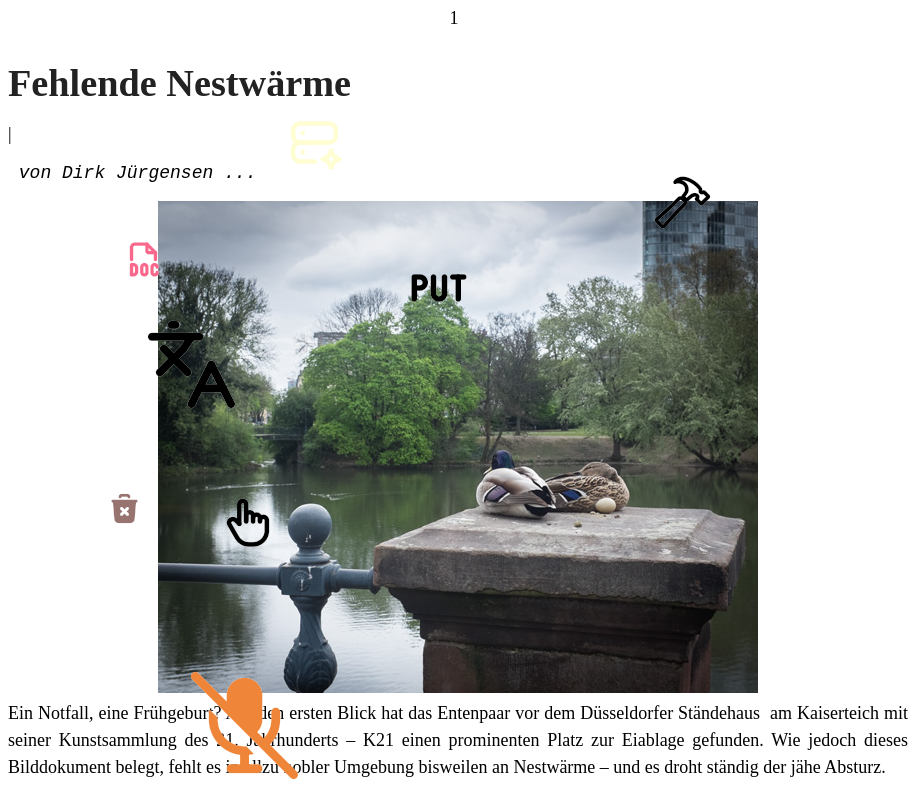  What do you see at coordinates (439, 288) in the screenshot?
I see `indicates an HTTP PUT request method` at bounding box center [439, 288].